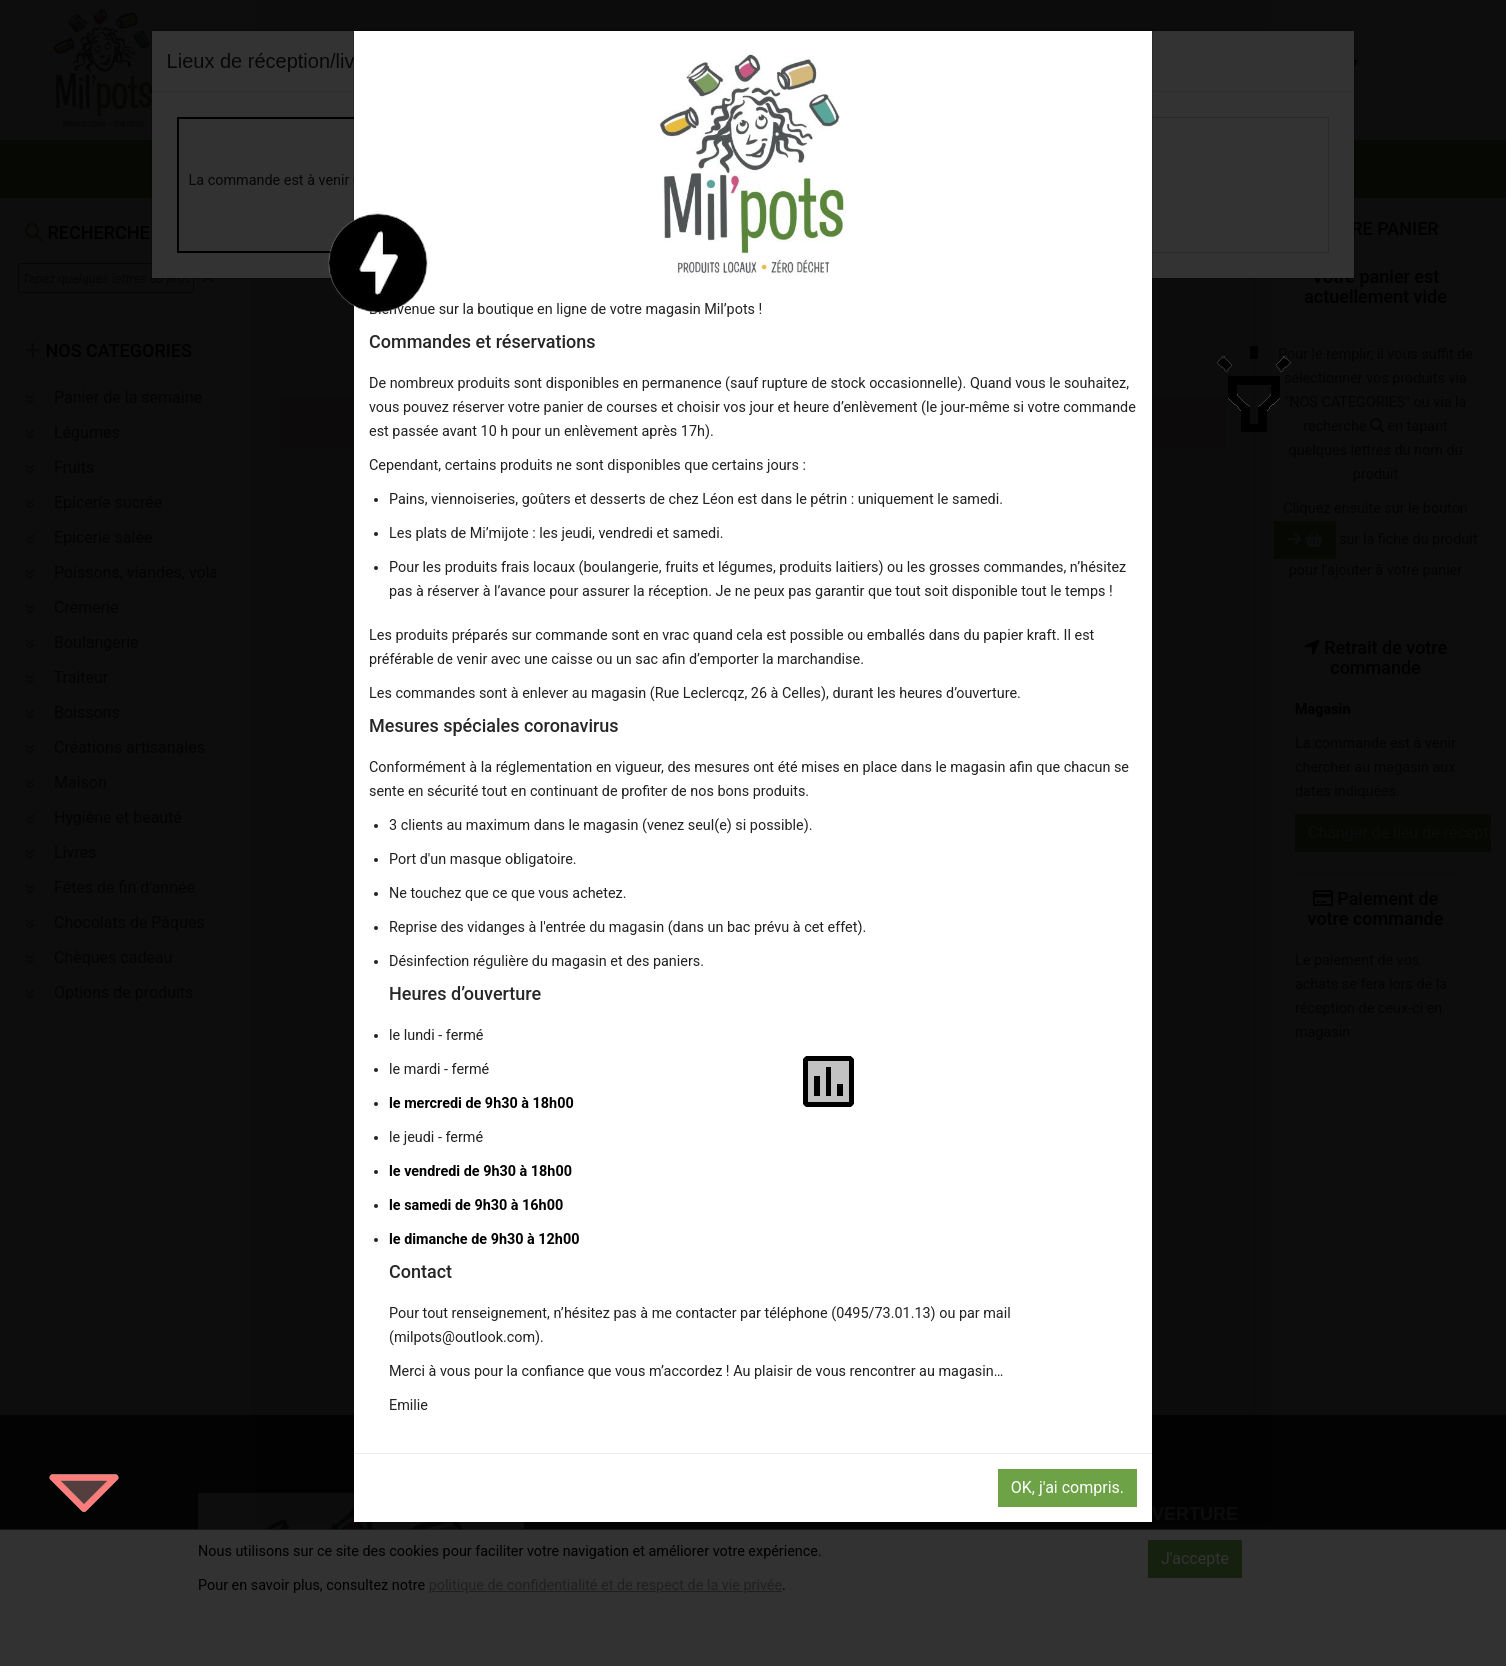 The width and height of the screenshot is (1506, 1666). What do you see at coordinates (84, 1490) in the screenshot?
I see `expand a dropdown menu` at bounding box center [84, 1490].